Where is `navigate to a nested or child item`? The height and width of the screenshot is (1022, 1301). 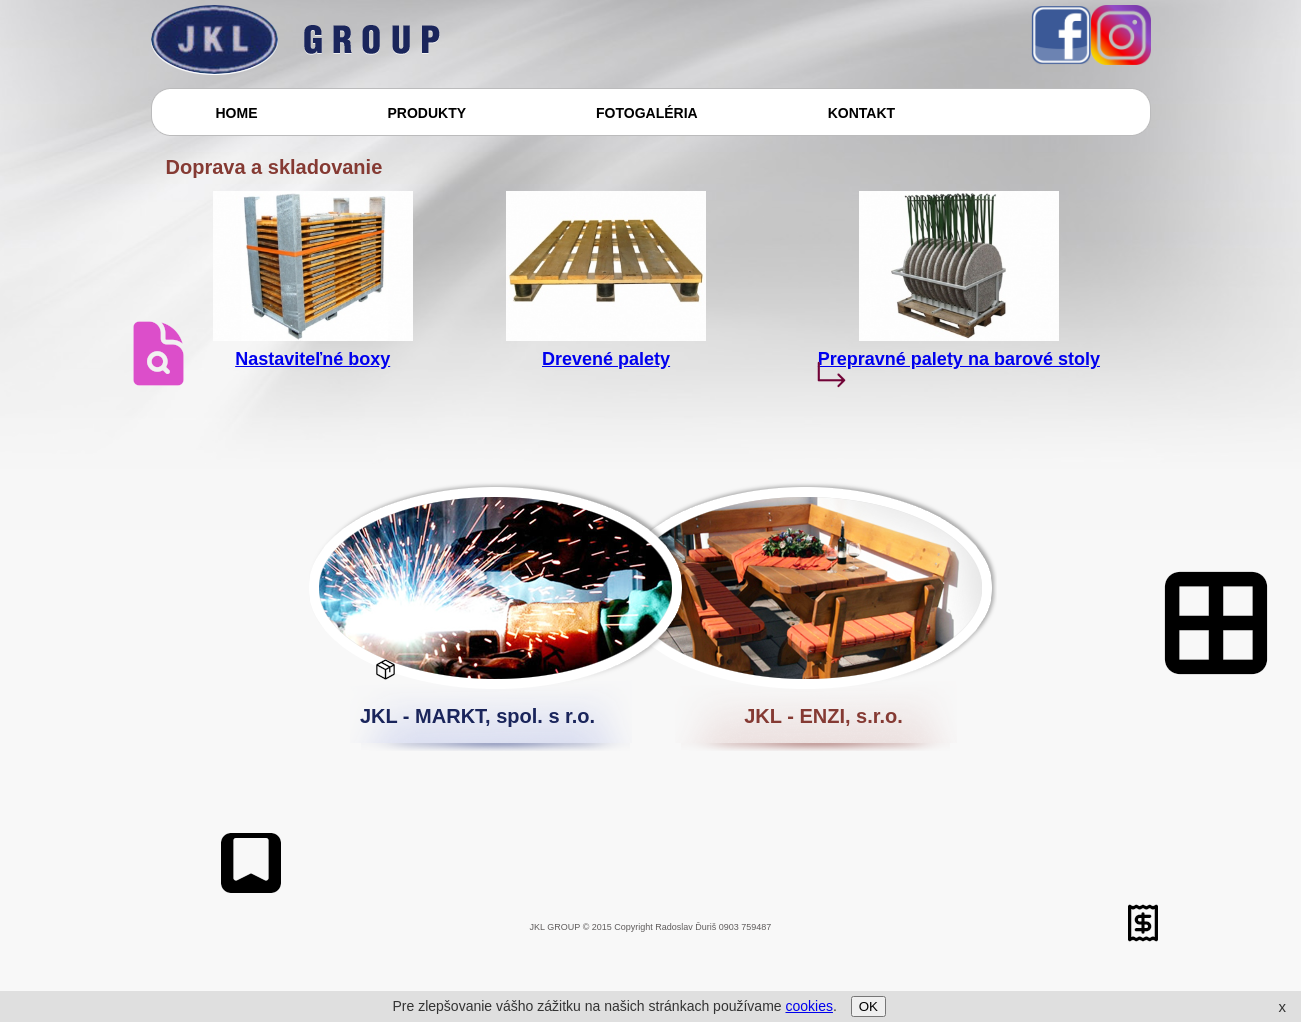
navigate to a nested or child item is located at coordinates (831, 374).